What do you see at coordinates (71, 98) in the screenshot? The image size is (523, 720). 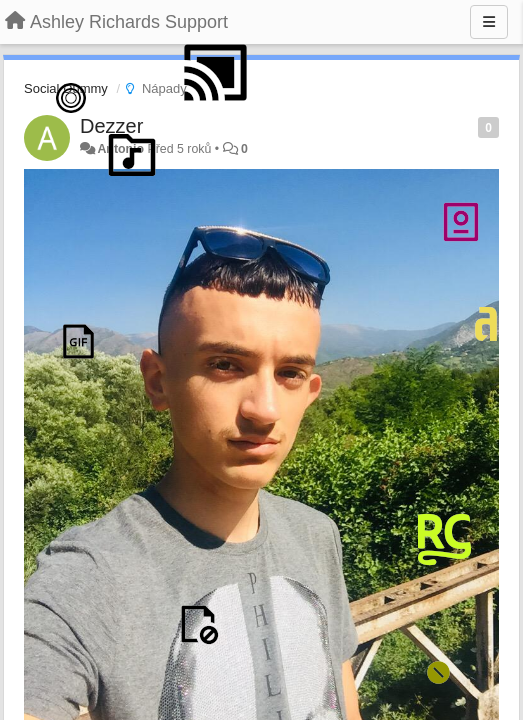 I see `open zen browser` at bounding box center [71, 98].